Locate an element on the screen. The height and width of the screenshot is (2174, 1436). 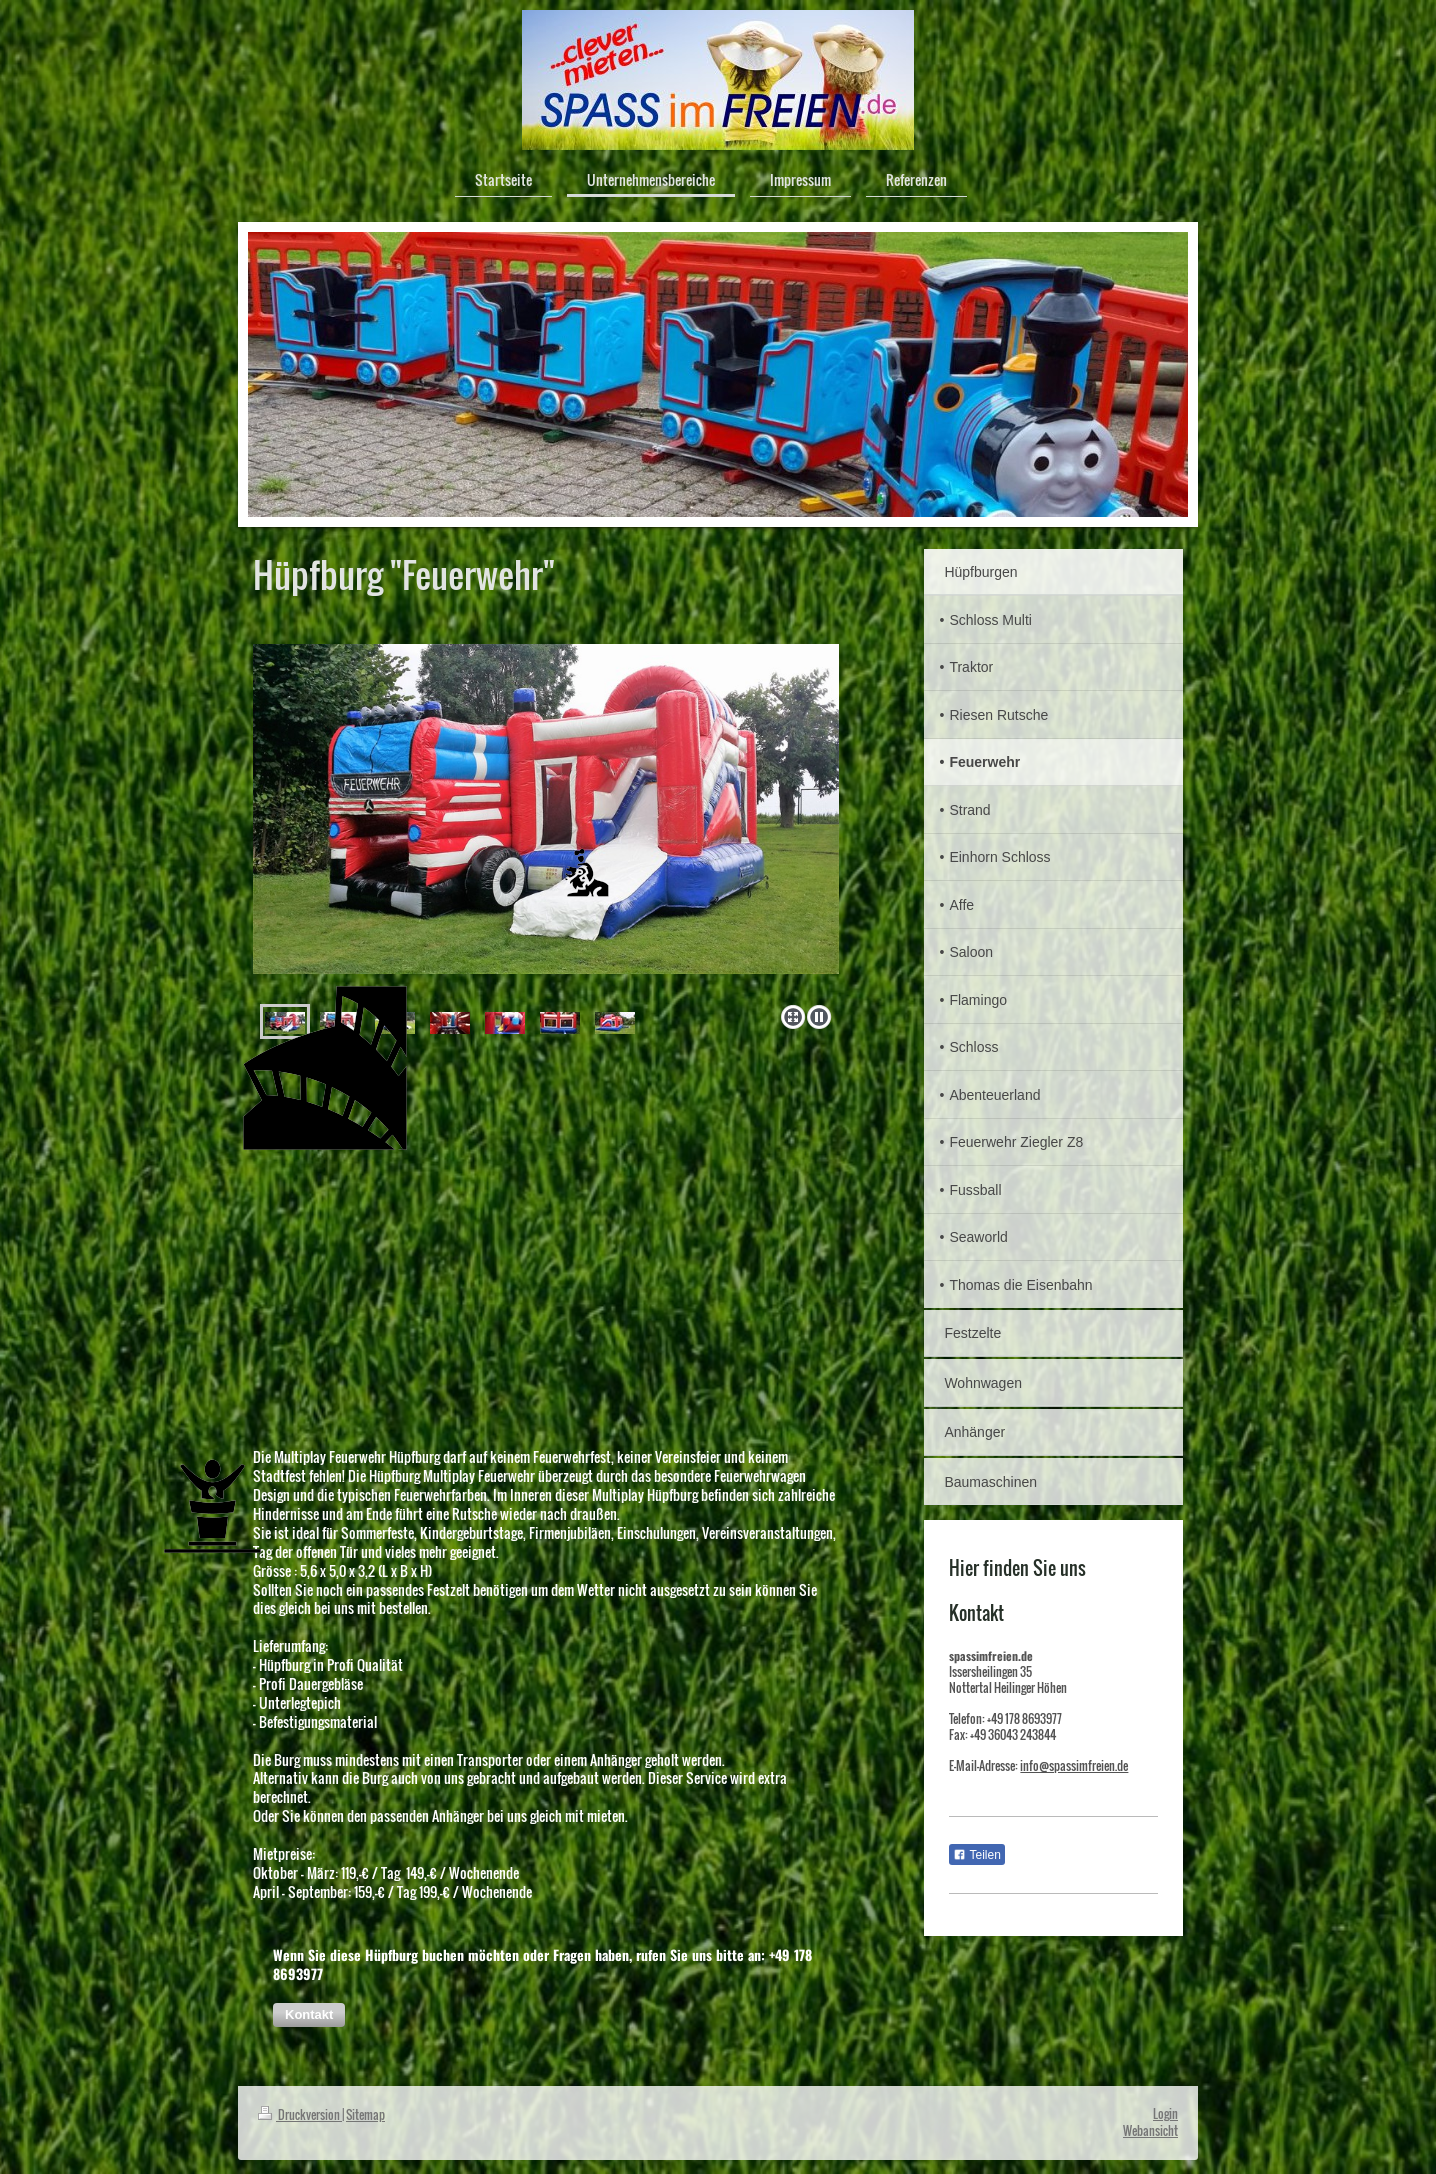
equip shoulder armor piece is located at coordinates (325, 1068).